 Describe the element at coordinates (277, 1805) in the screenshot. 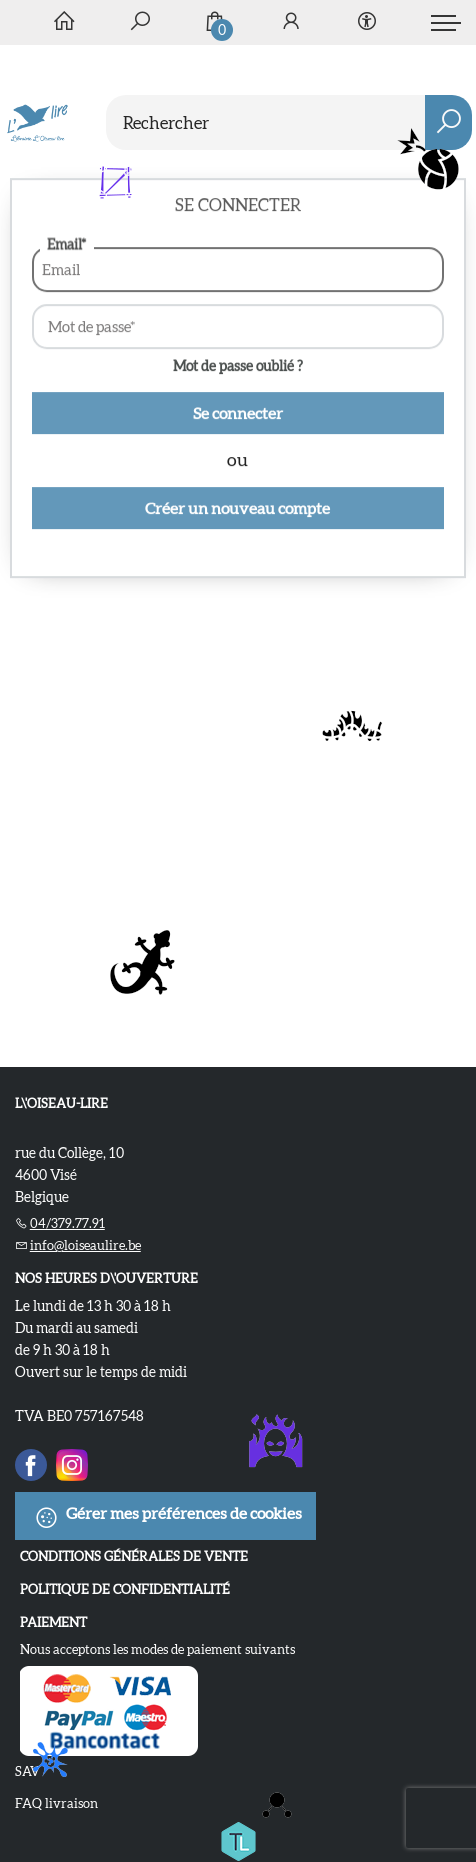

I see `indicates water or hydration level` at that location.